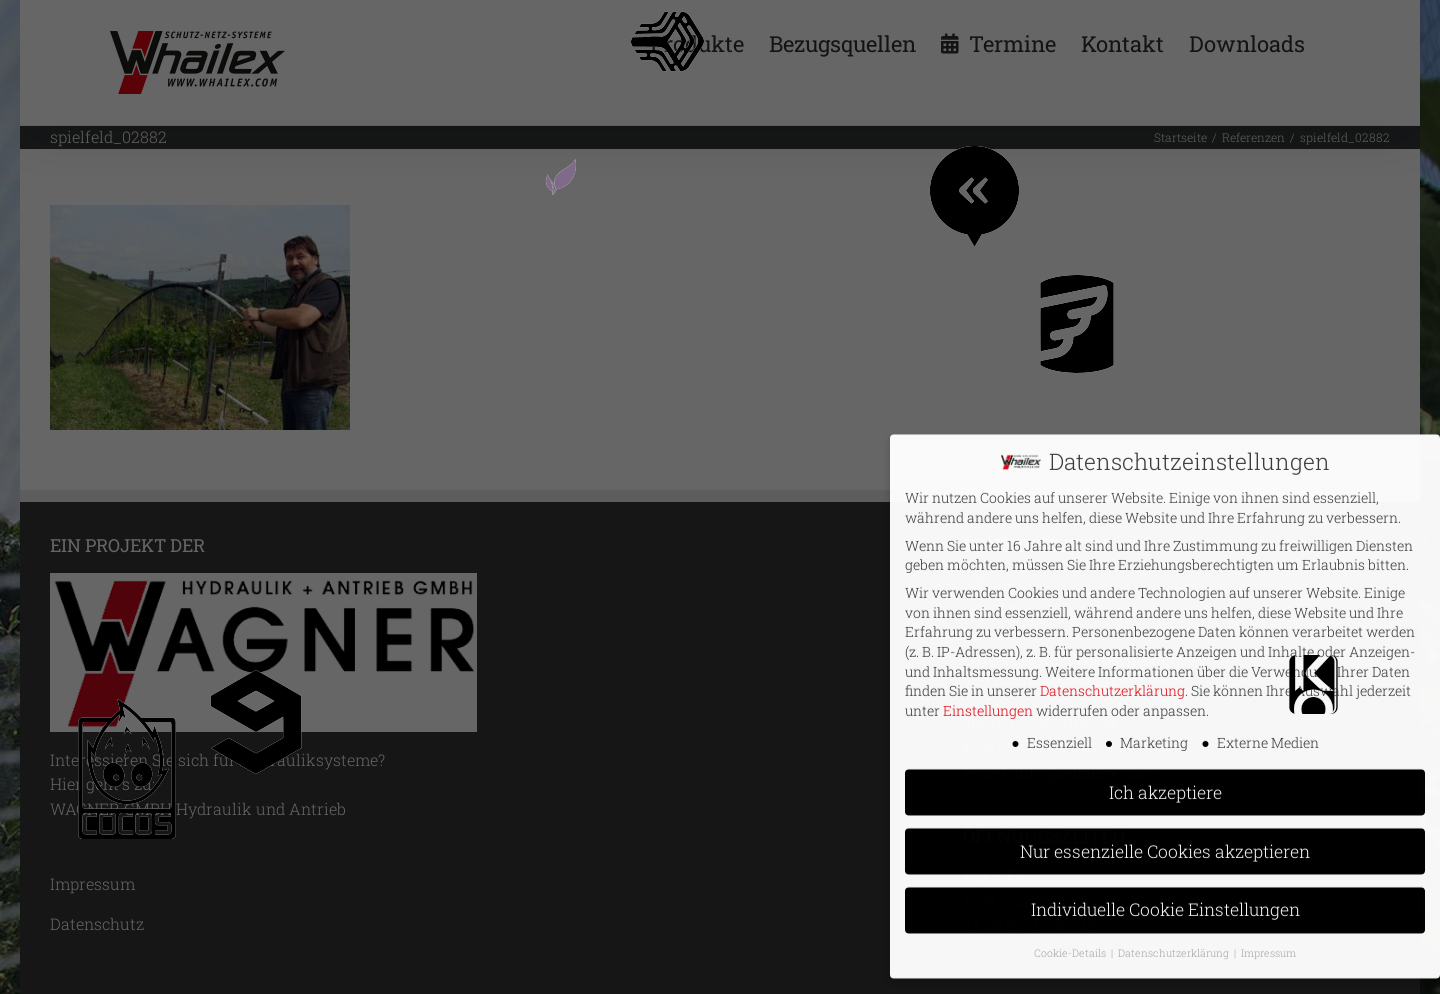 This screenshot has width=1440, height=994. What do you see at coordinates (561, 177) in the screenshot?
I see `open paperless-ngx document management app` at bounding box center [561, 177].